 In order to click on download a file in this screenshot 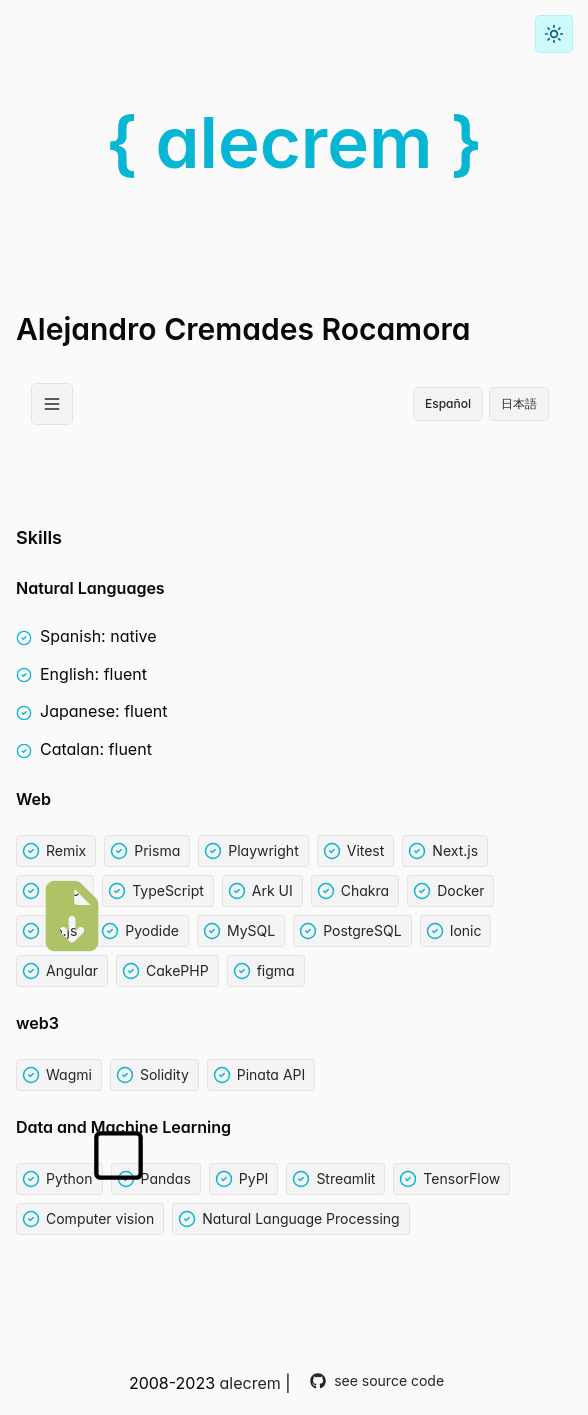, I will do `click(72, 916)`.